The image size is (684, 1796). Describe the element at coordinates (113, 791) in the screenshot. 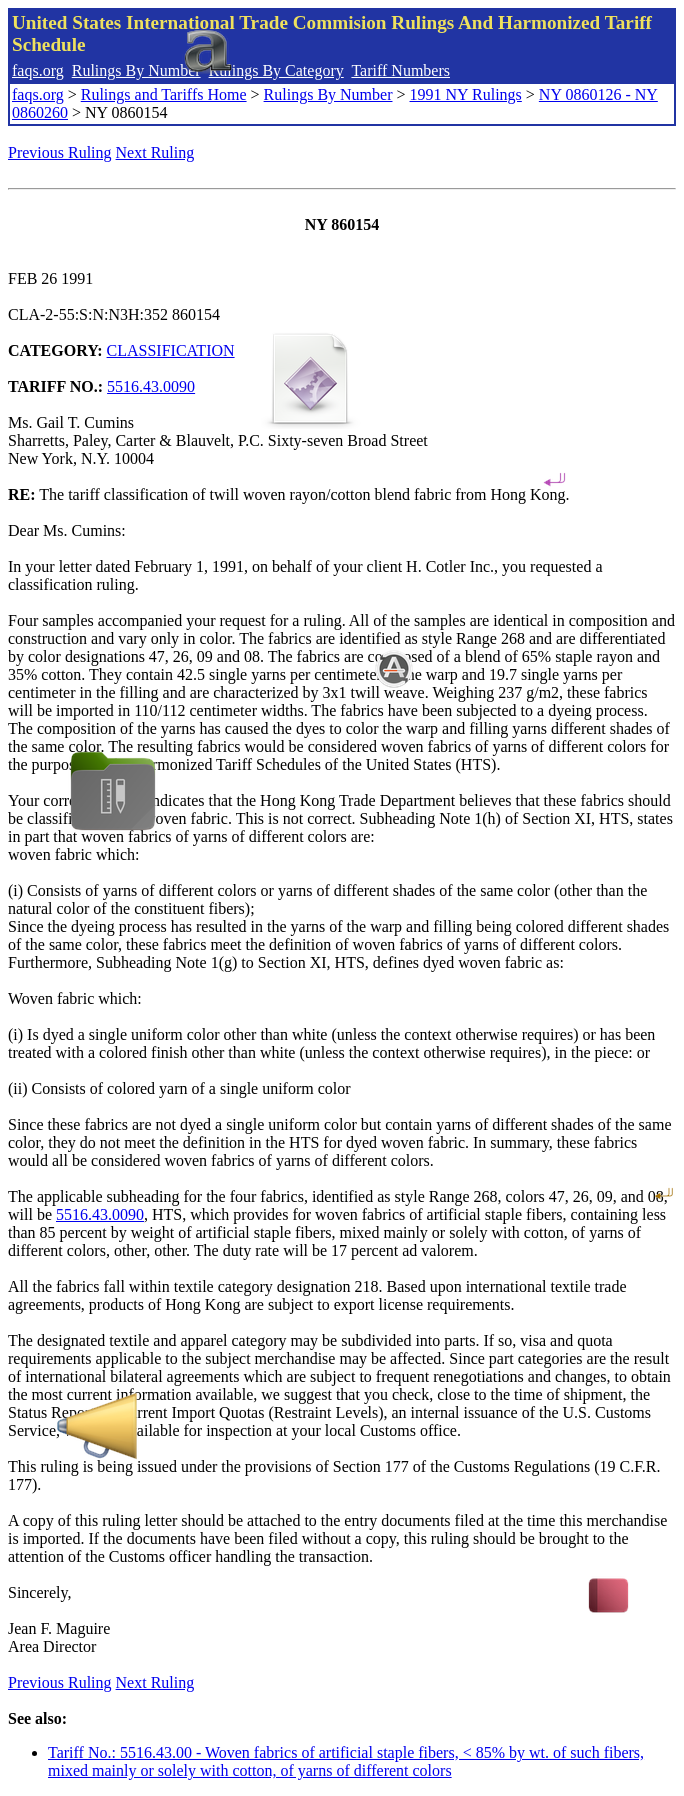

I see `access your templates folder` at that location.